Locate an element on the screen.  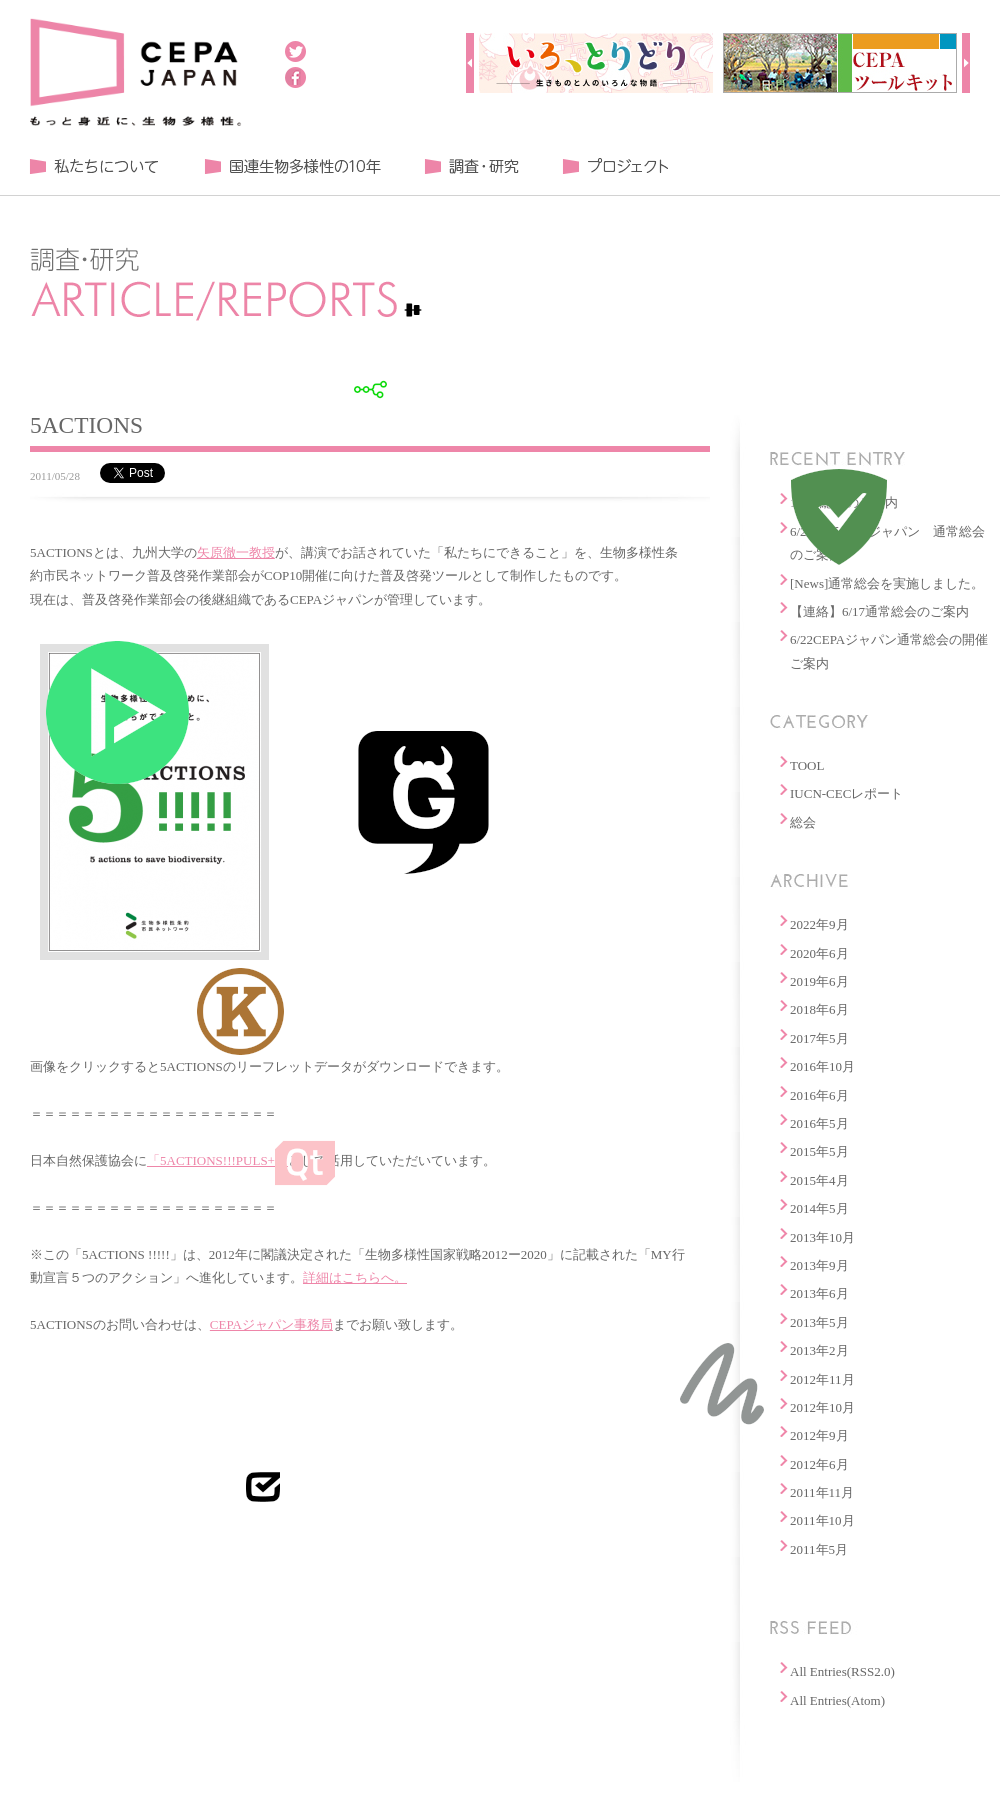
open n8n workflow automation platform is located at coordinates (370, 389).